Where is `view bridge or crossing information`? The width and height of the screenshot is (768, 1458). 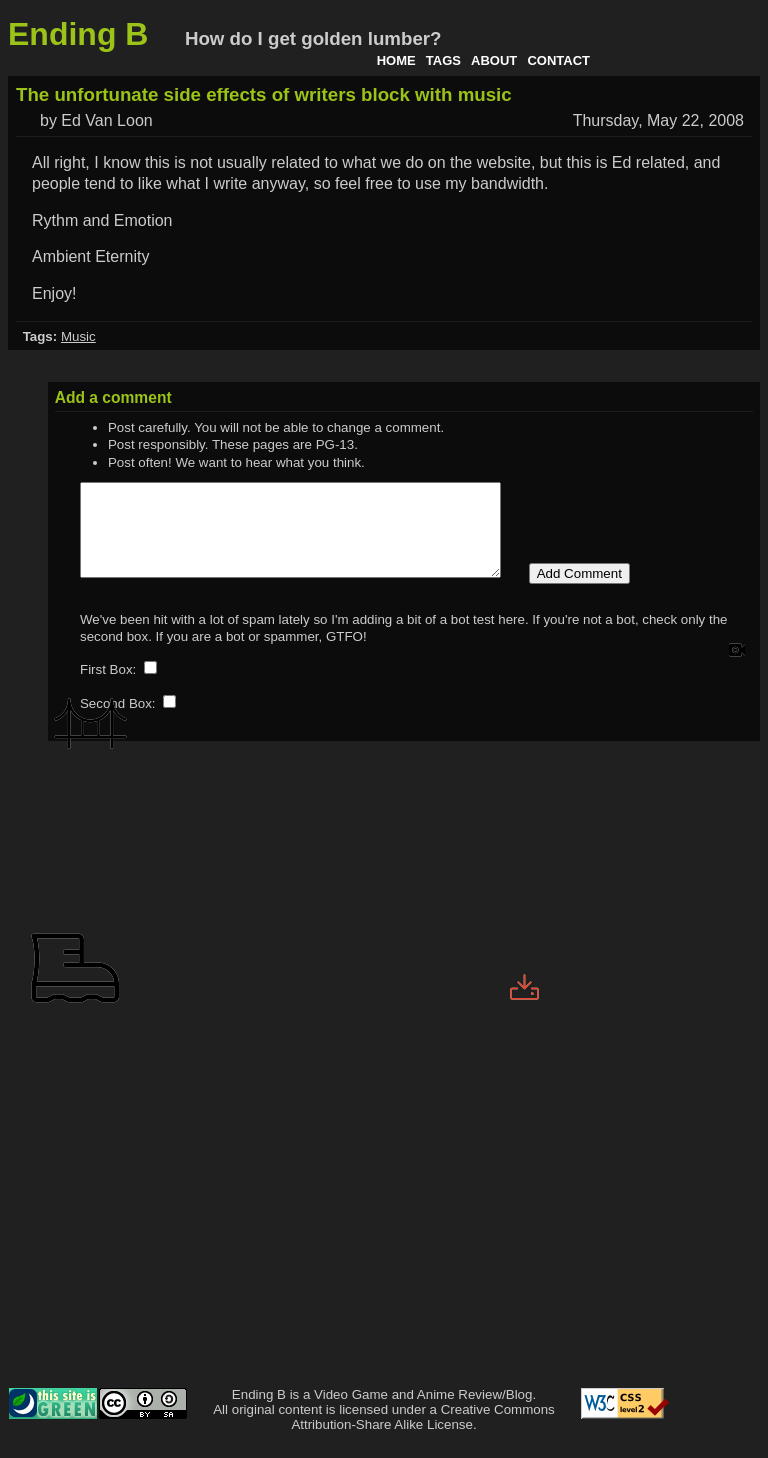
view bridge or crossing information is located at coordinates (90, 723).